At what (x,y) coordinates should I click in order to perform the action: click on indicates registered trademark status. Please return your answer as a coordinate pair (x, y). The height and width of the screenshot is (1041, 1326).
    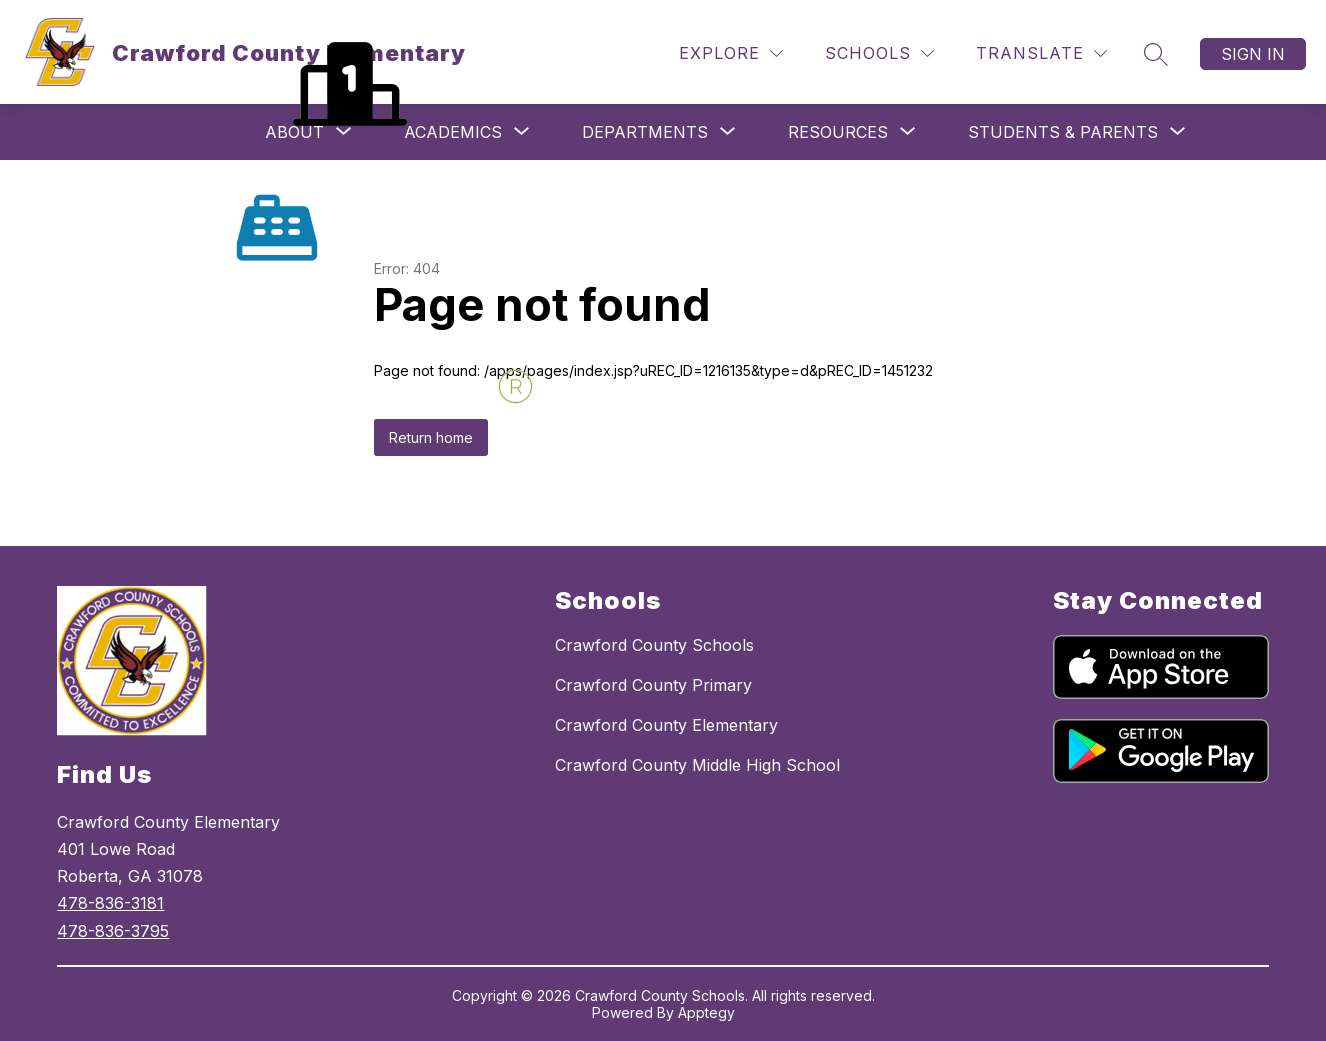
    Looking at the image, I should click on (515, 386).